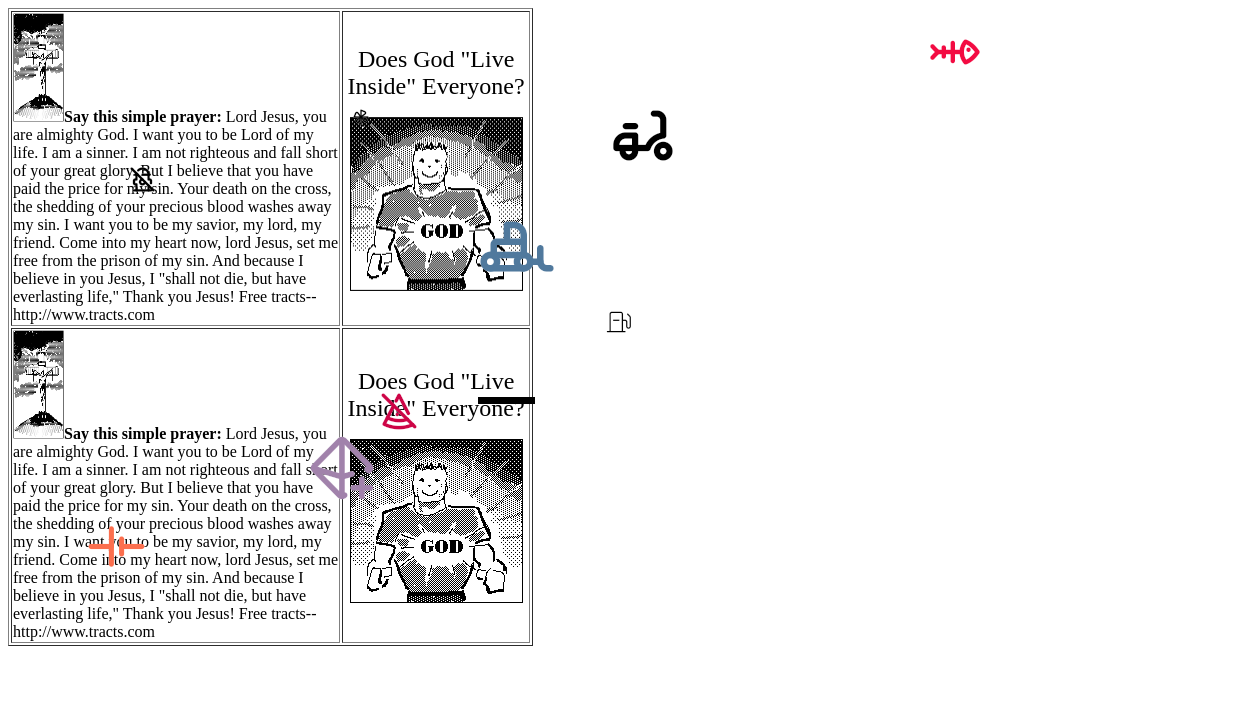 This screenshot has height=720, width=1257. I want to click on adjust car air conditioning or fan settings, so click(361, 117).